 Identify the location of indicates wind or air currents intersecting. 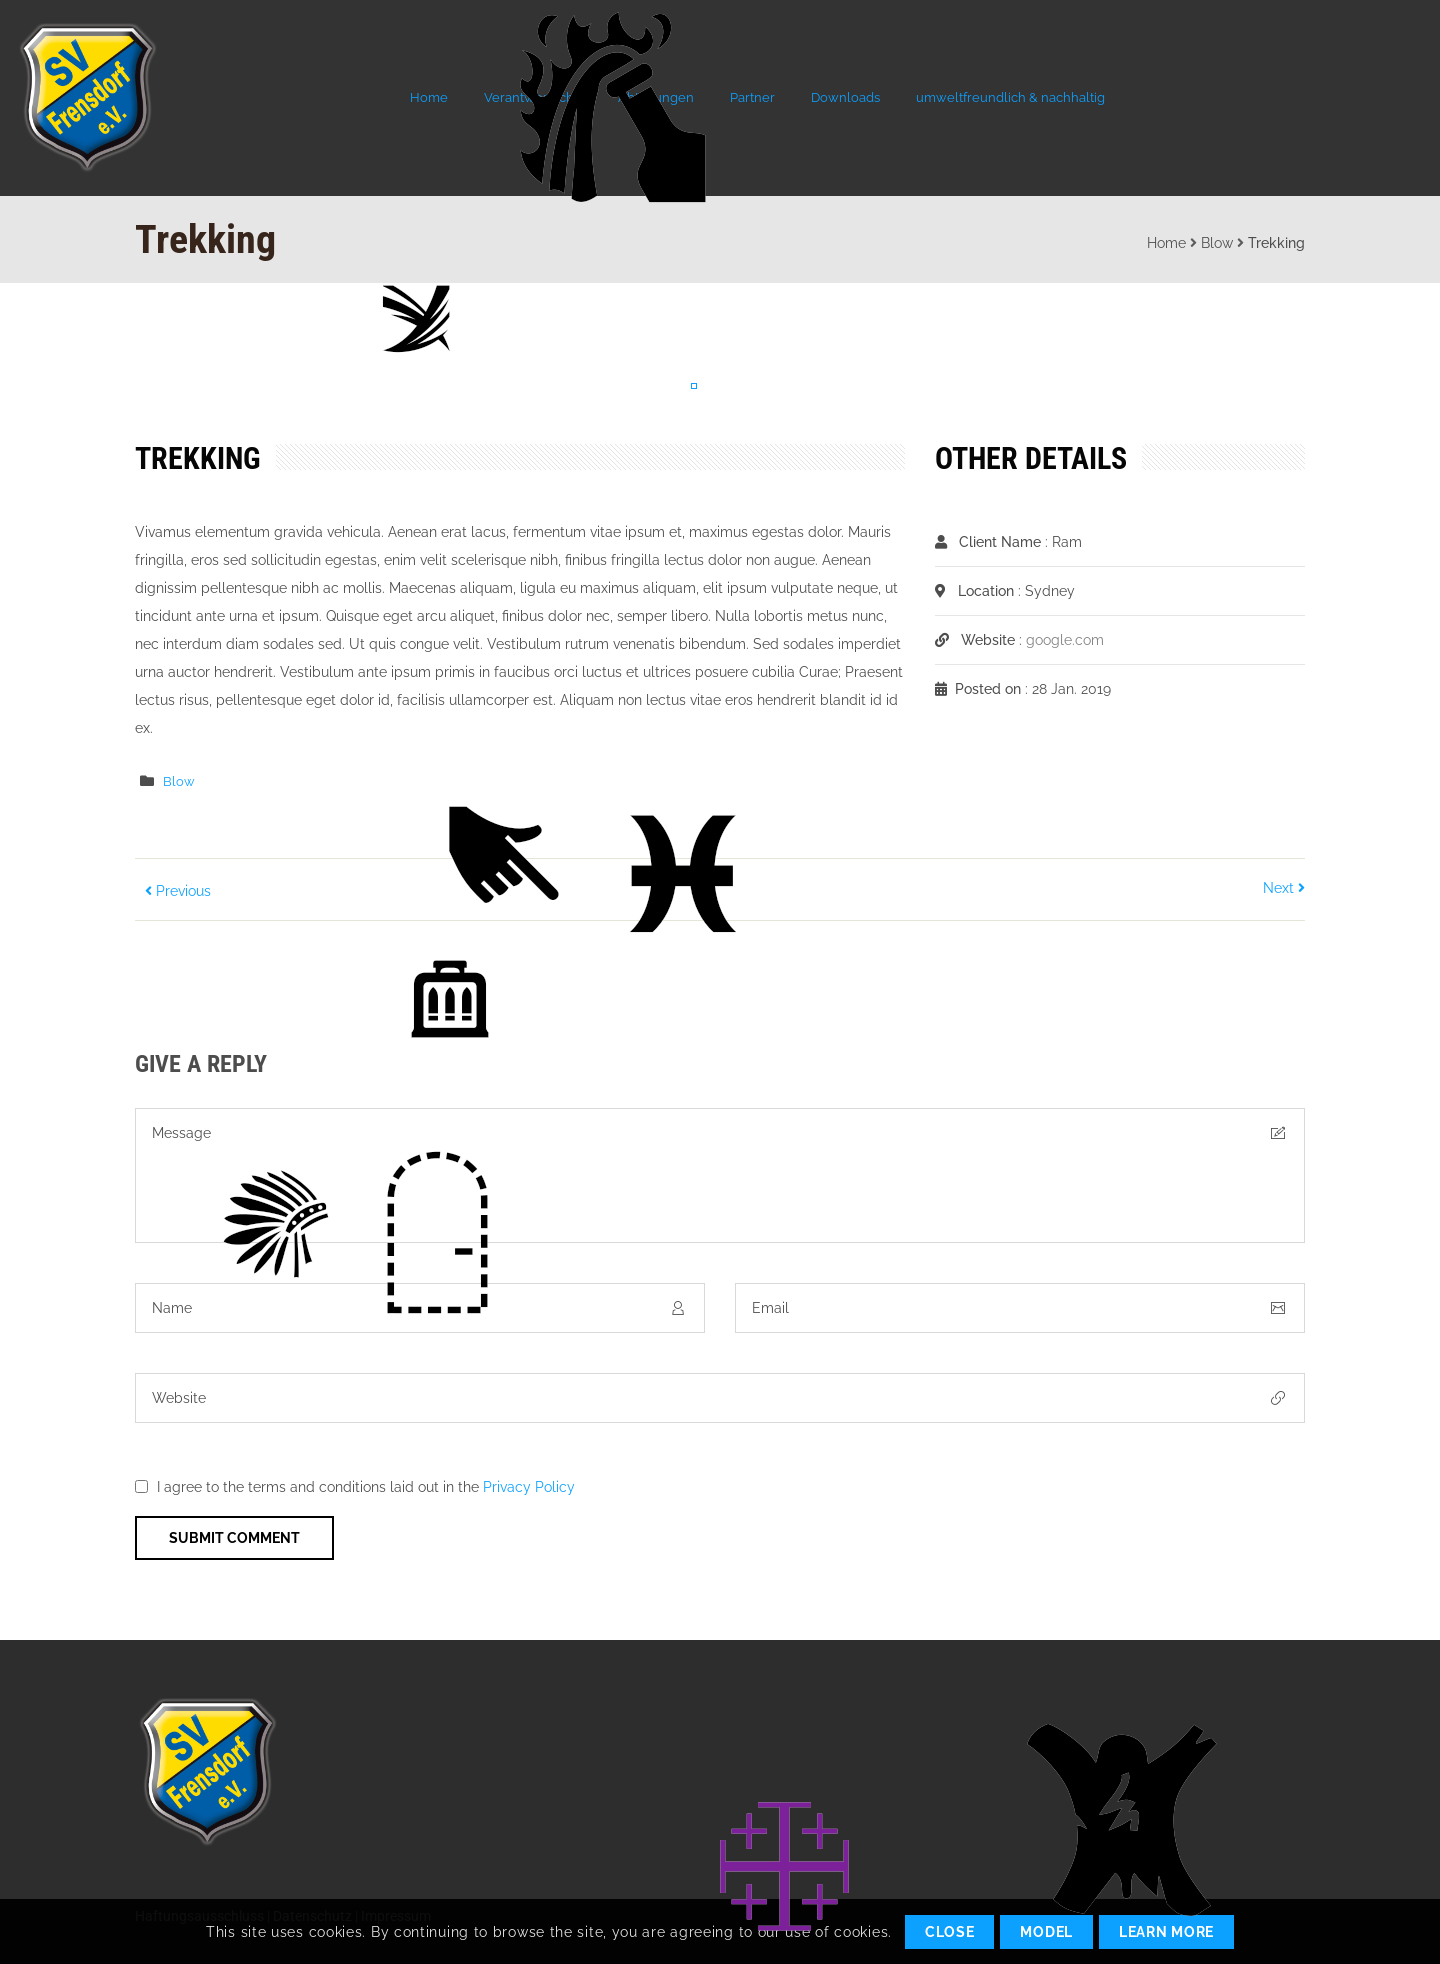
(416, 319).